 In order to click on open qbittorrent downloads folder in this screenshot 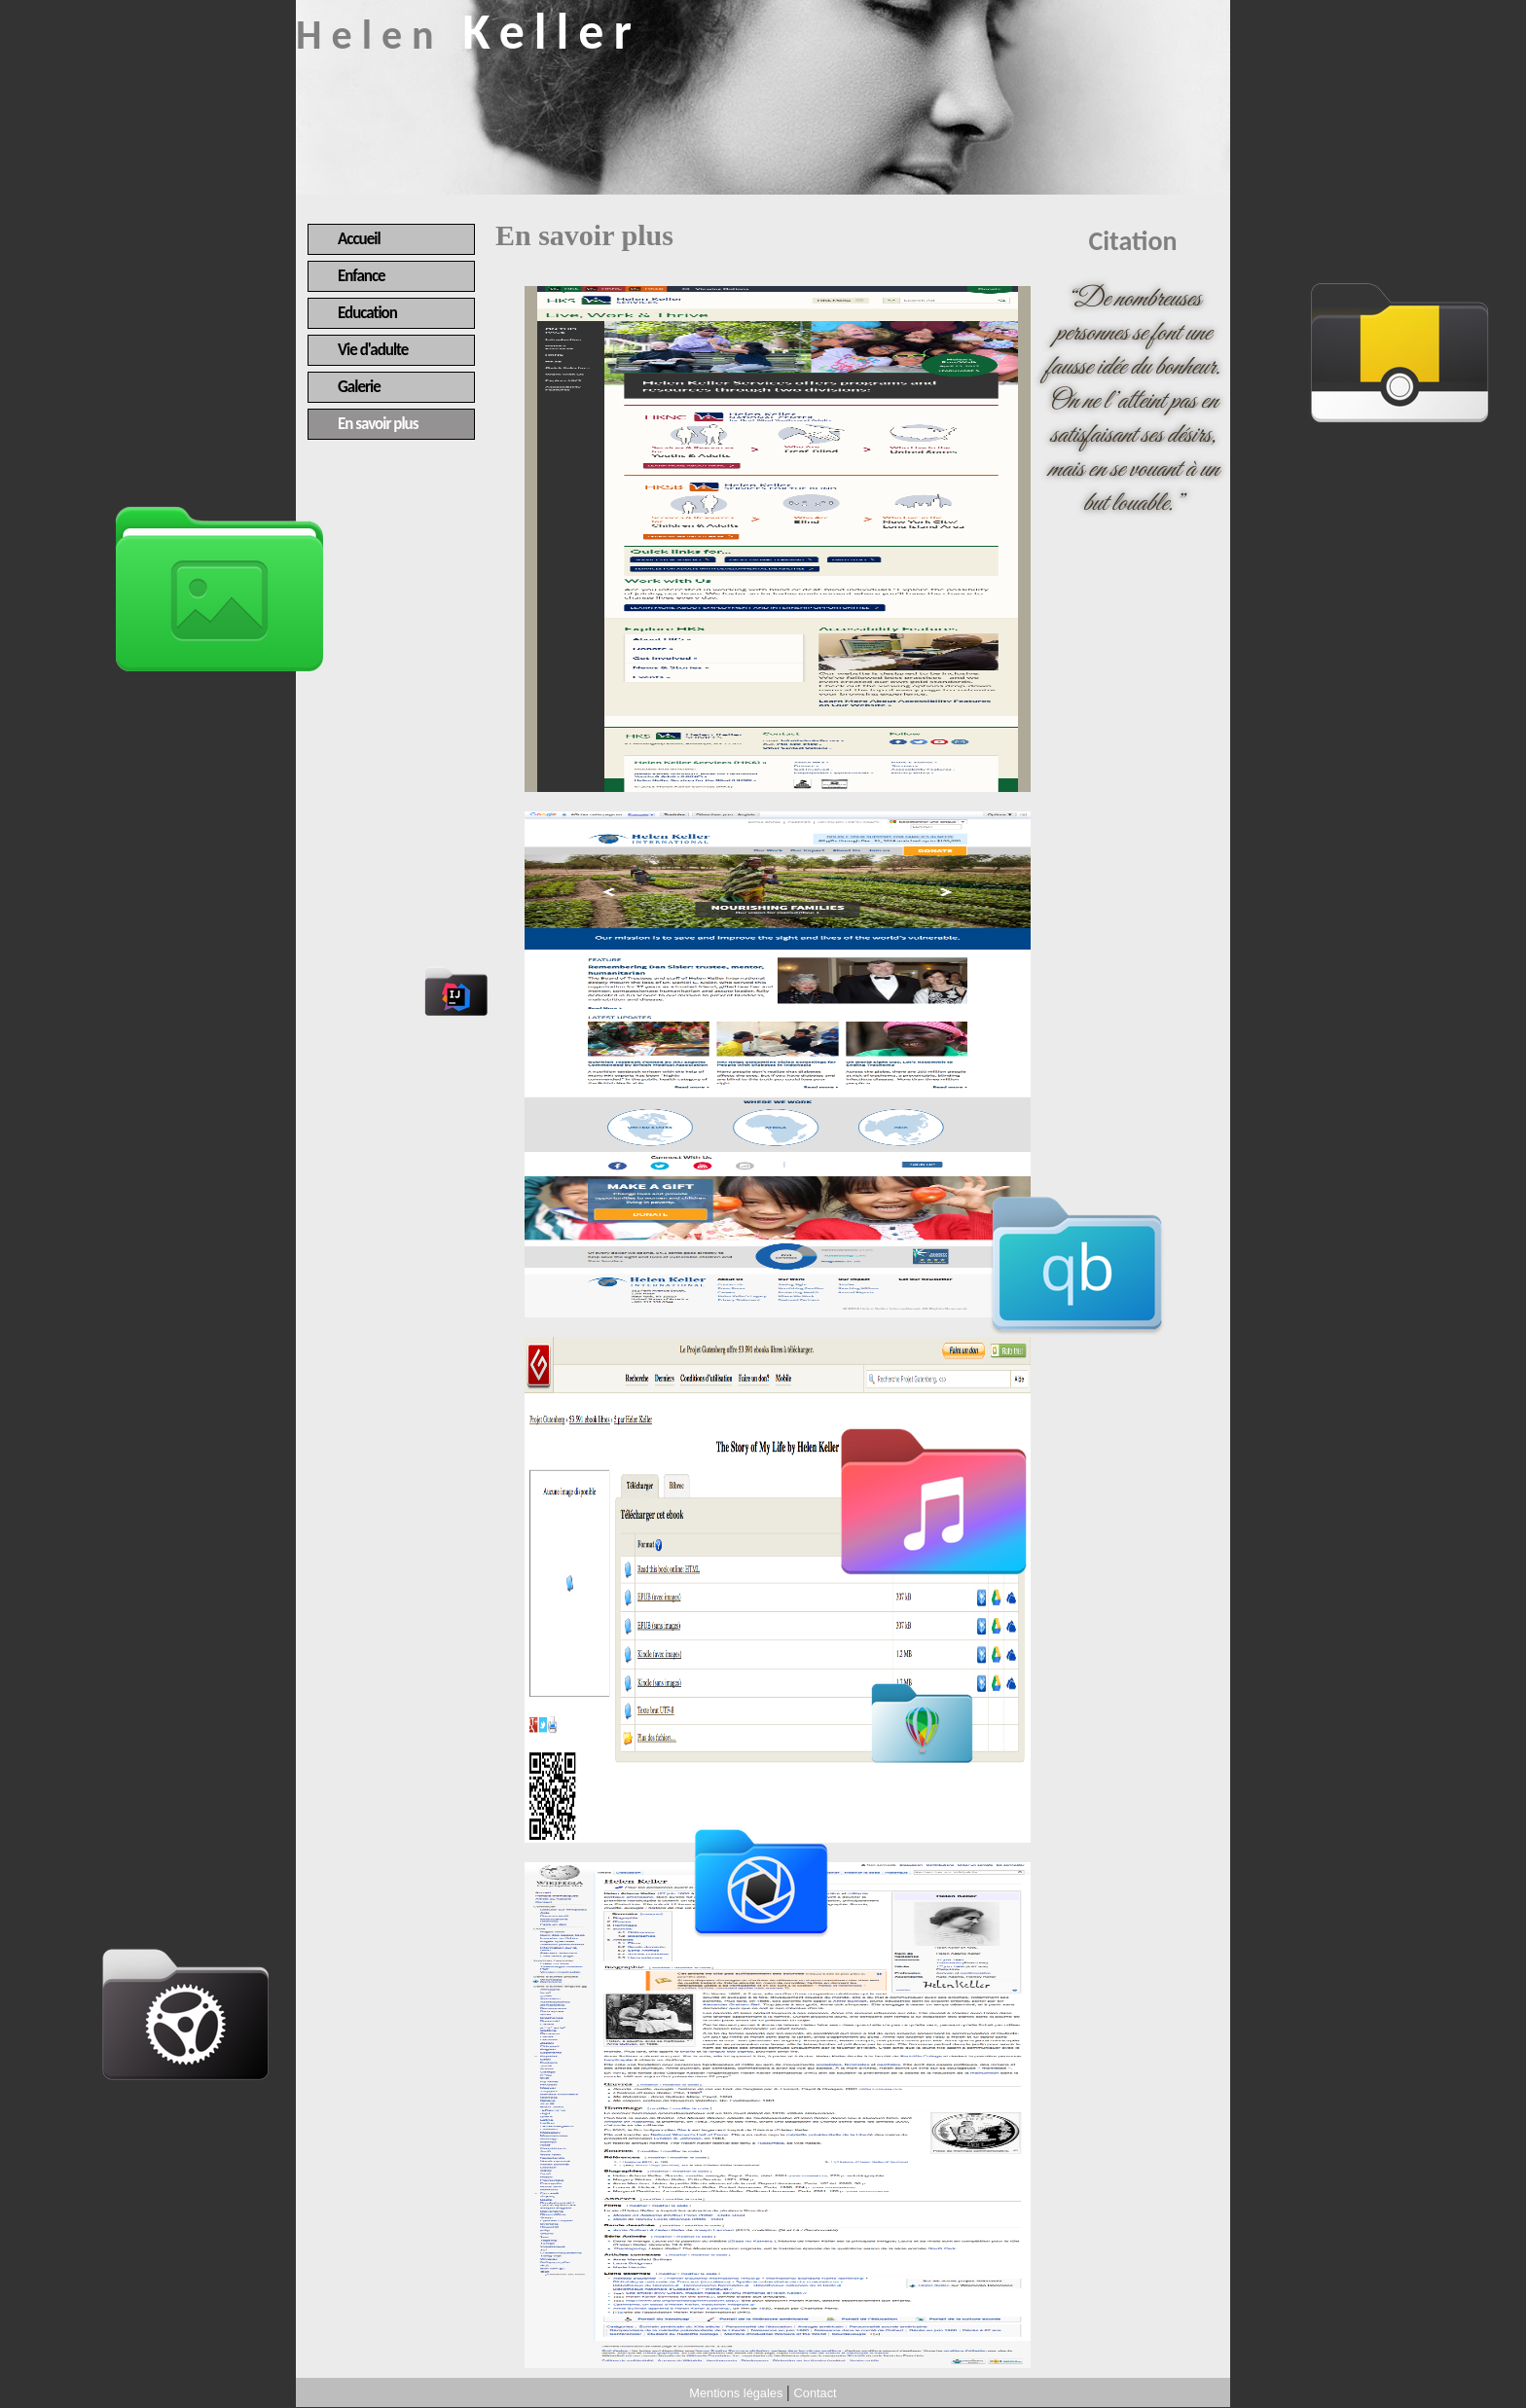, I will do `click(1076, 1268)`.